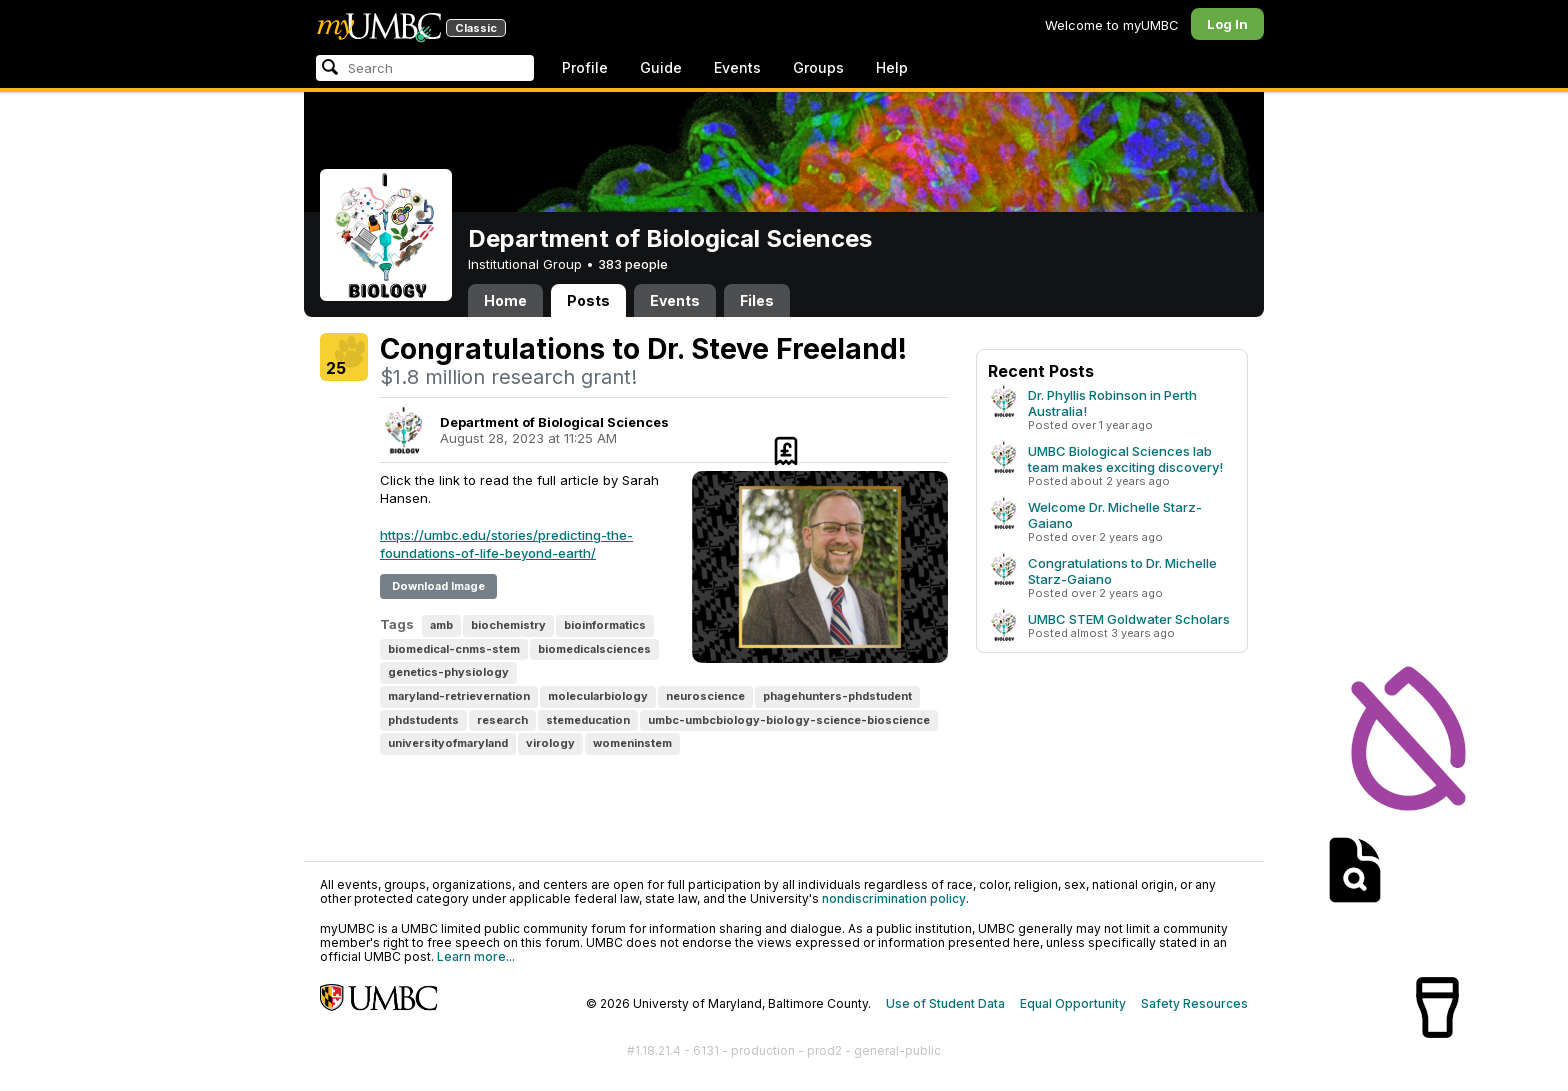 Image resolution: width=1568 pixels, height=1091 pixels. What do you see at coordinates (1437, 1007) in the screenshot?
I see `browse nearby bars or pubs` at bounding box center [1437, 1007].